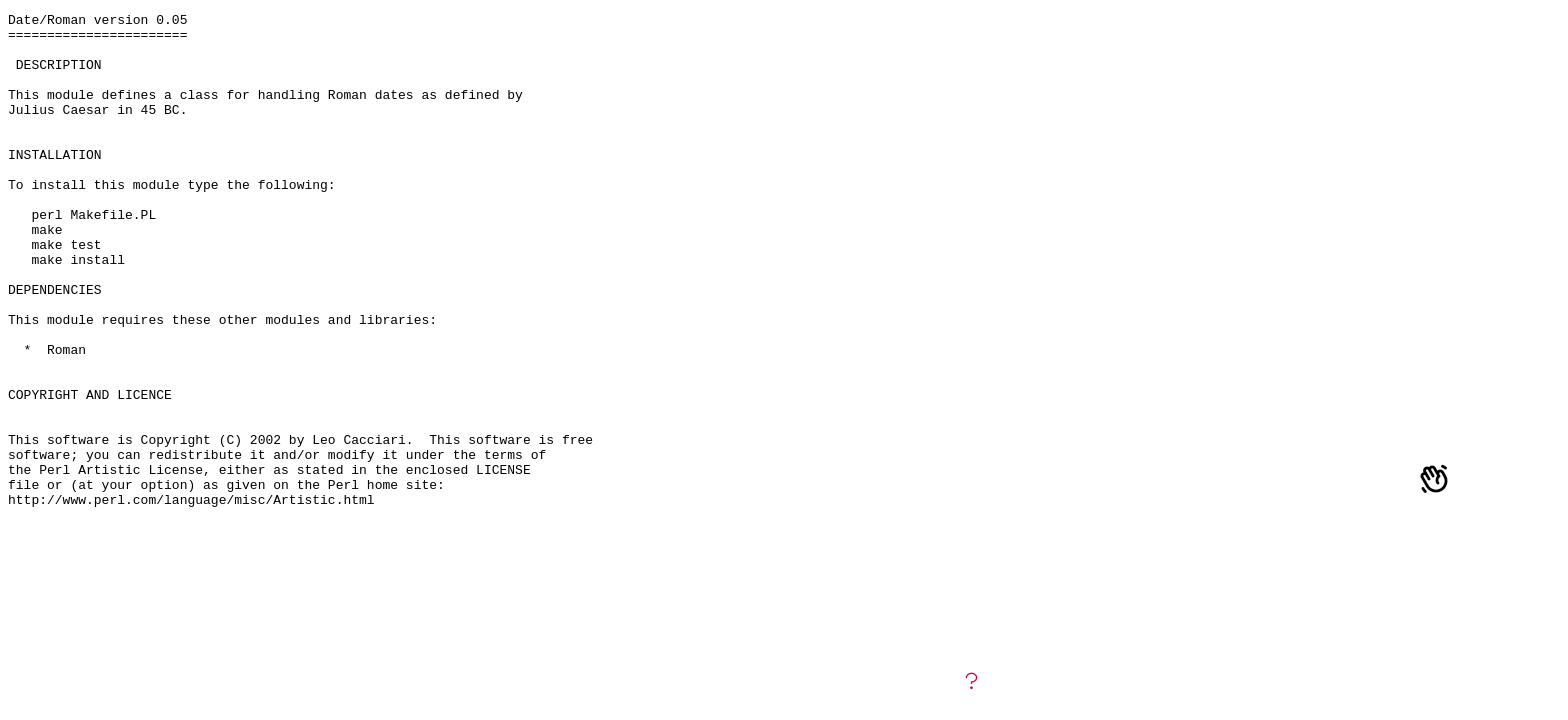  What do you see at coordinates (1434, 479) in the screenshot?
I see `send a greeting or wave to someone` at bounding box center [1434, 479].